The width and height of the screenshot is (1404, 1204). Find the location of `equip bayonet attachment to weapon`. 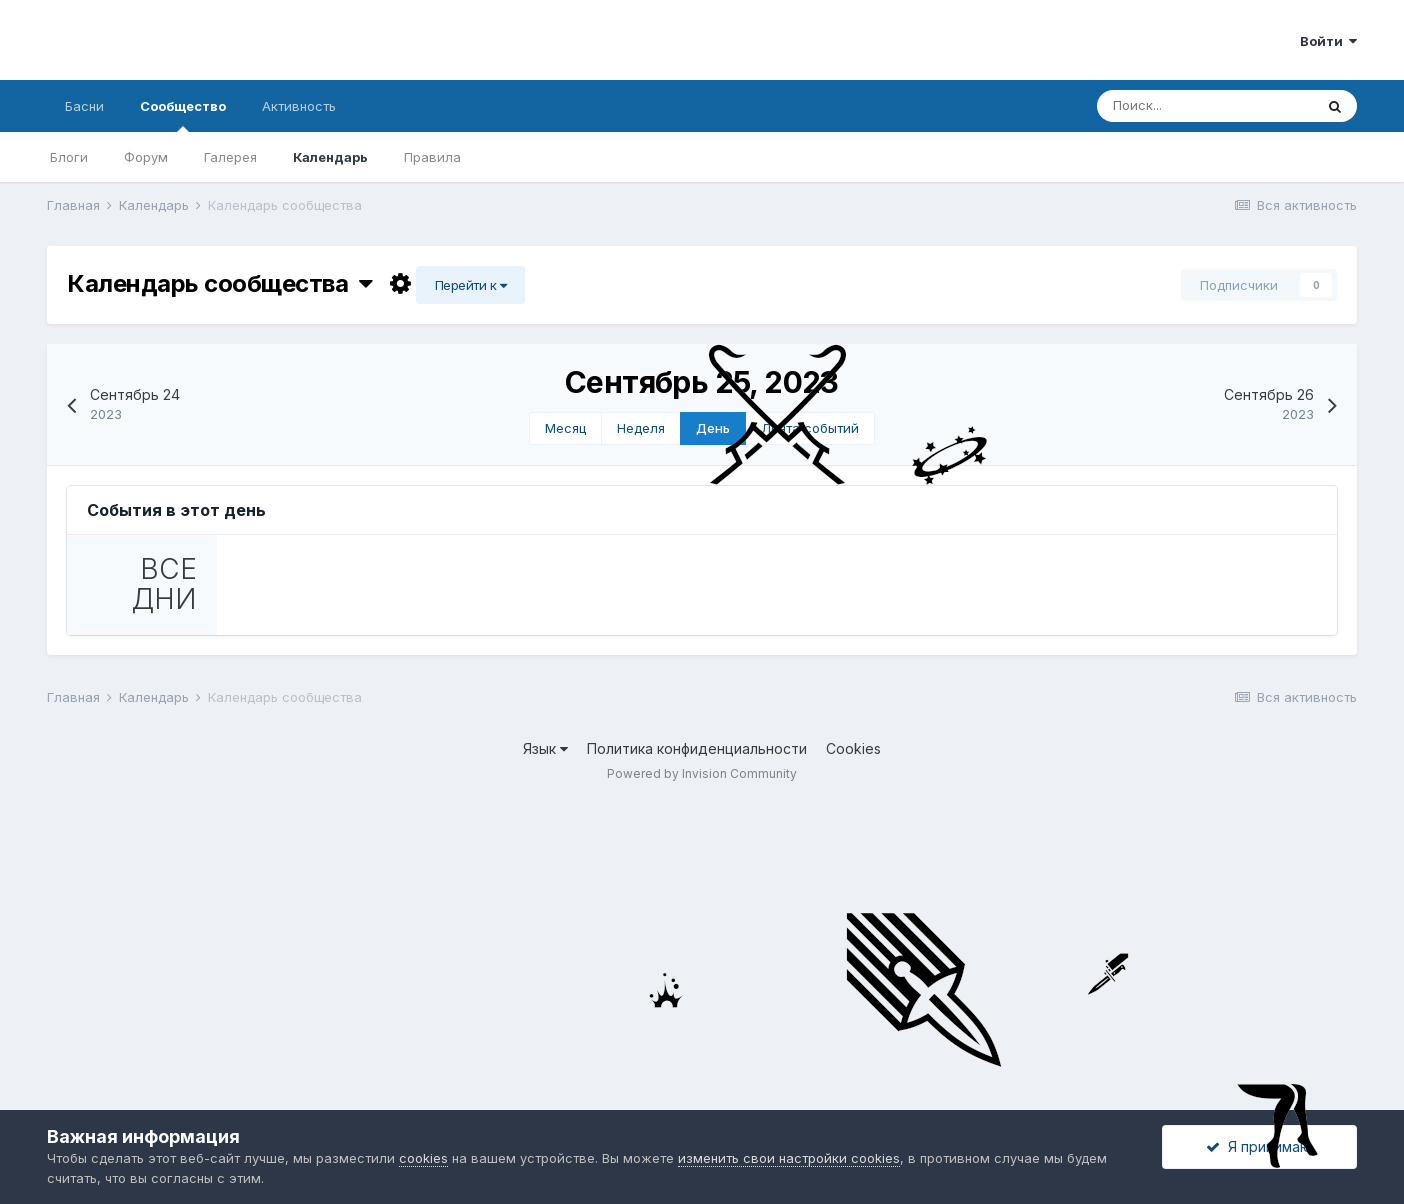

equip bayonet attachment to weapon is located at coordinates (1108, 974).